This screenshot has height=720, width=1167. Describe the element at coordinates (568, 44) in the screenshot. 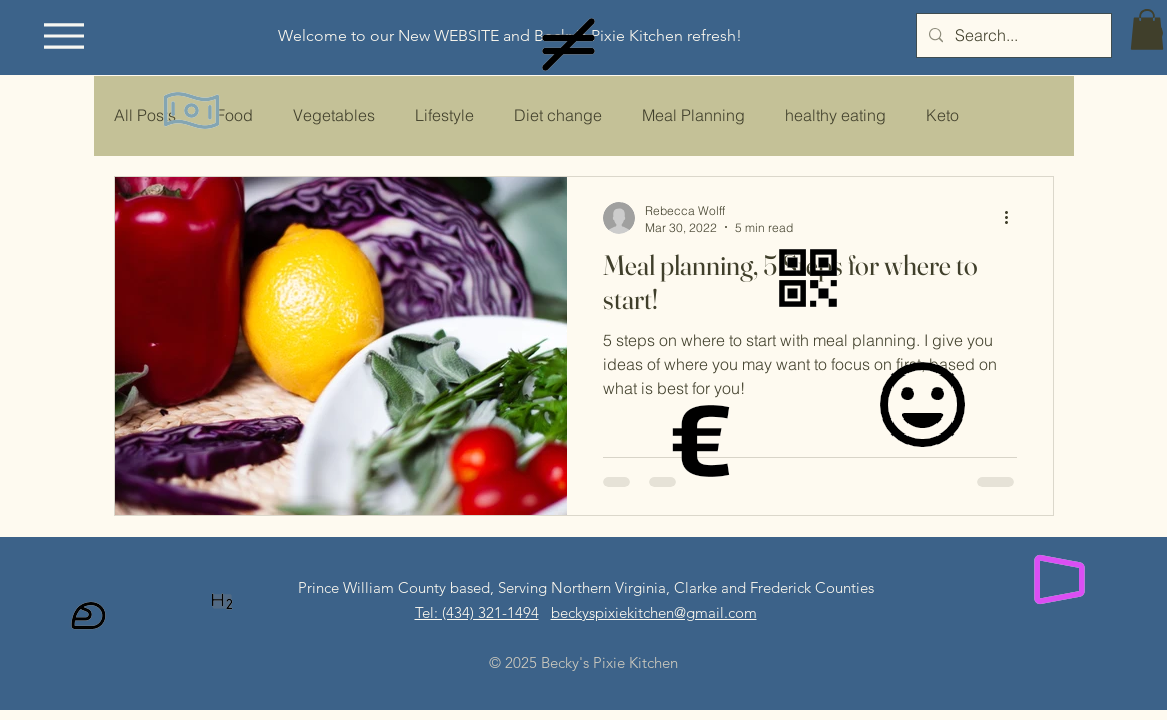

I see `indicates values are not equal` at that location.